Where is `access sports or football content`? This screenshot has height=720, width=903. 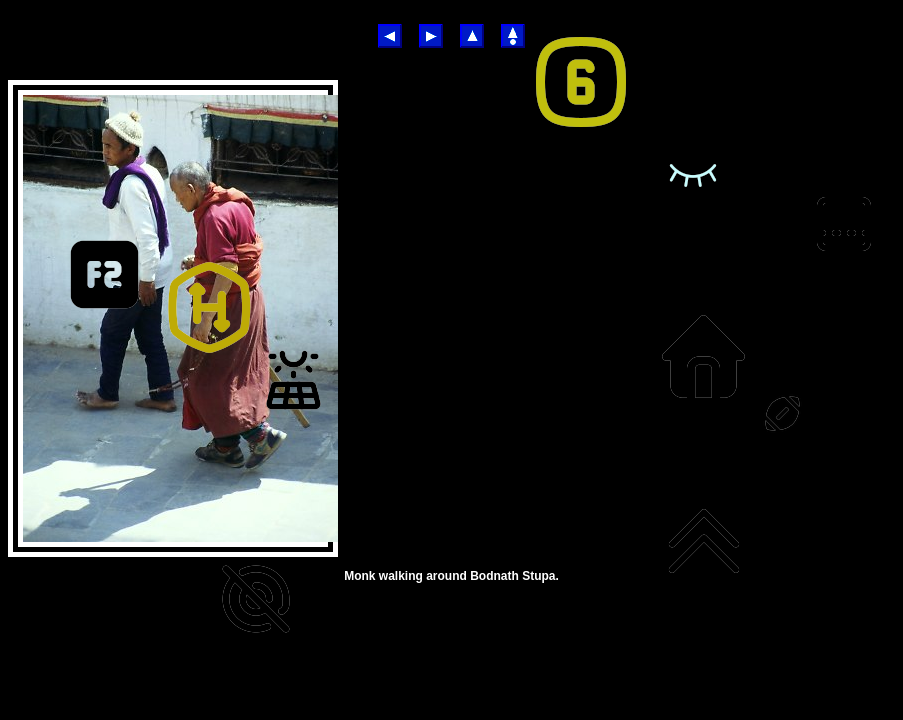 access sports or football content is located at coordinates (782, 413).